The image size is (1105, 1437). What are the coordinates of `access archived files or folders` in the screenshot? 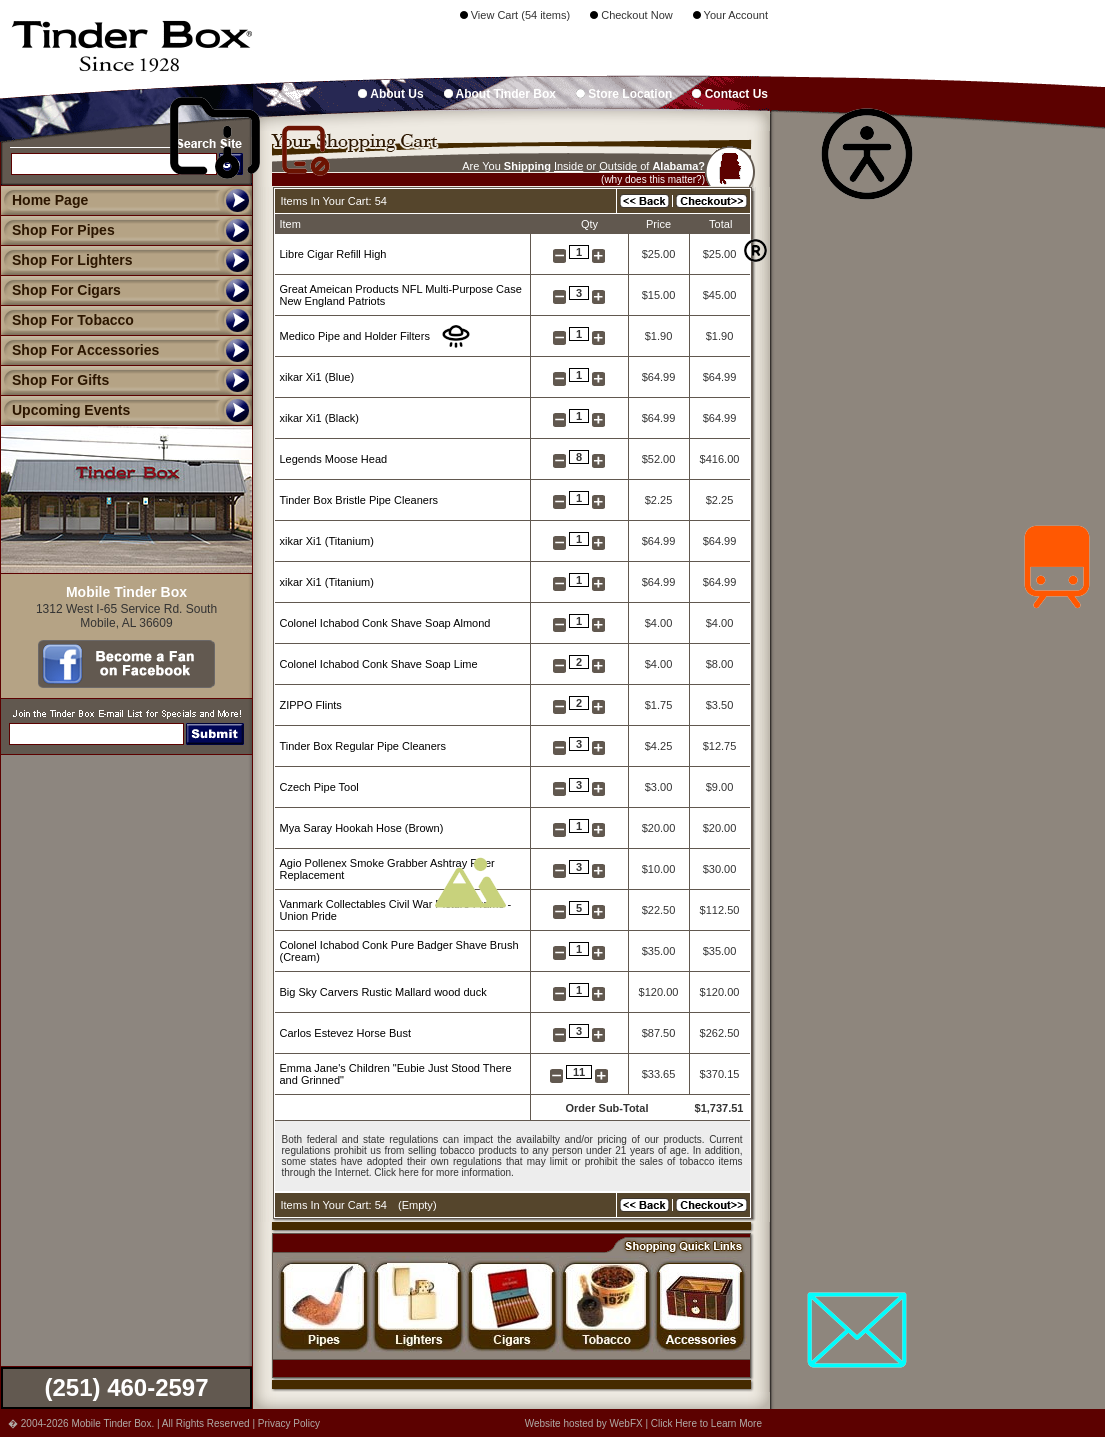 It's located at (215, 138).